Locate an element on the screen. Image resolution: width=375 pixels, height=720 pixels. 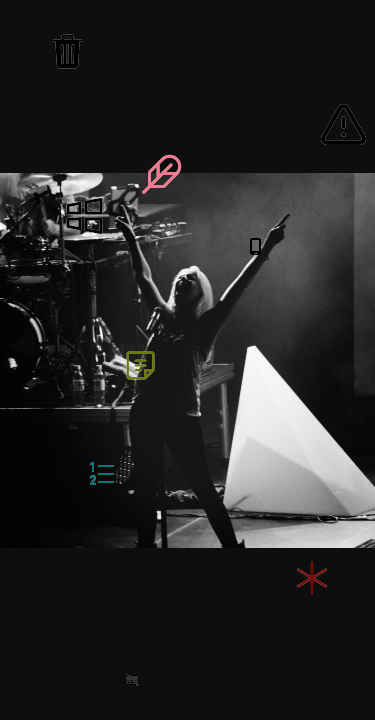
open the Windows start menu is located at coordinates (86, 216).